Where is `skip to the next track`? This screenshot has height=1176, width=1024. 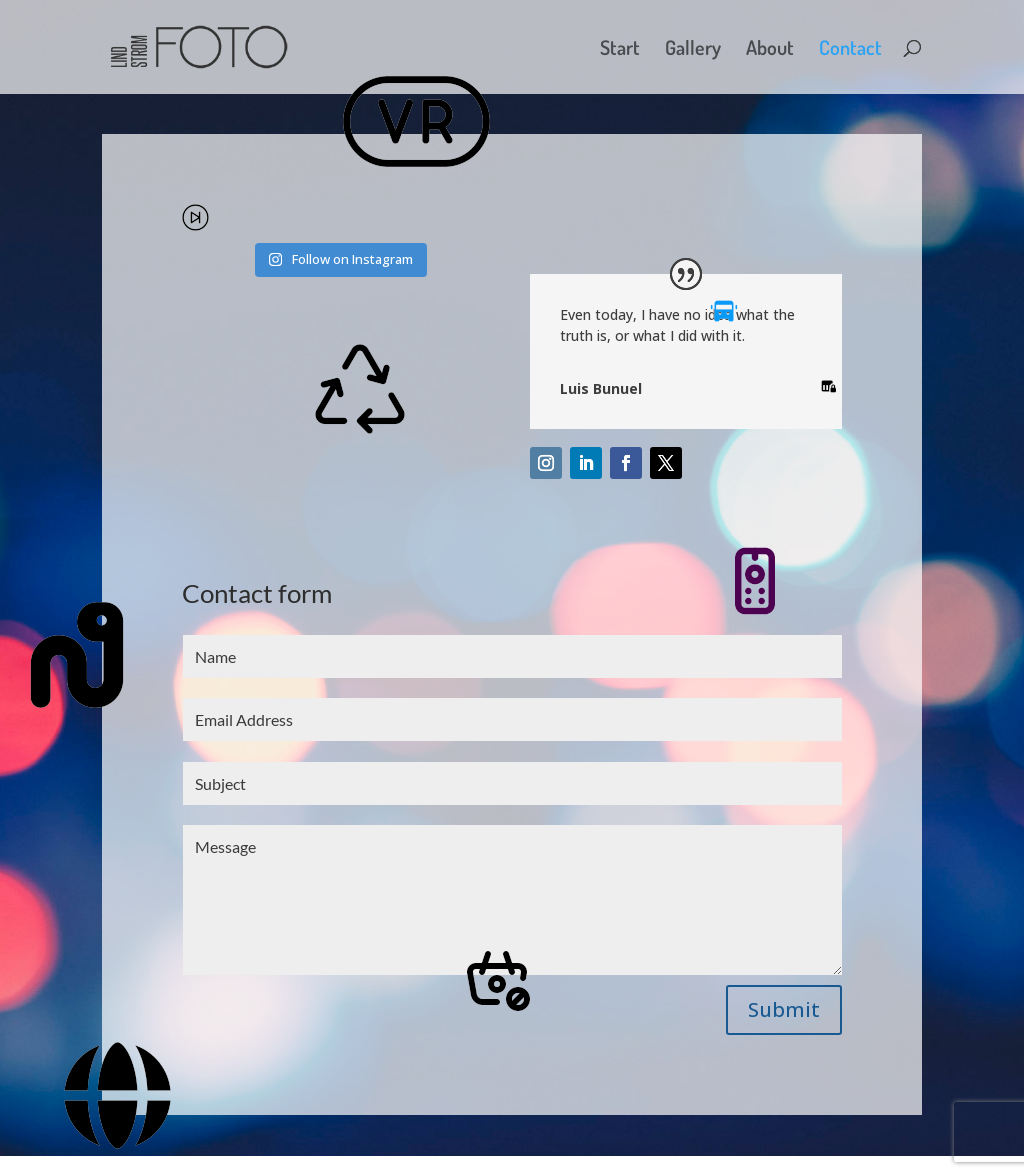
skip to the next track is located at coordinates (195, 217).